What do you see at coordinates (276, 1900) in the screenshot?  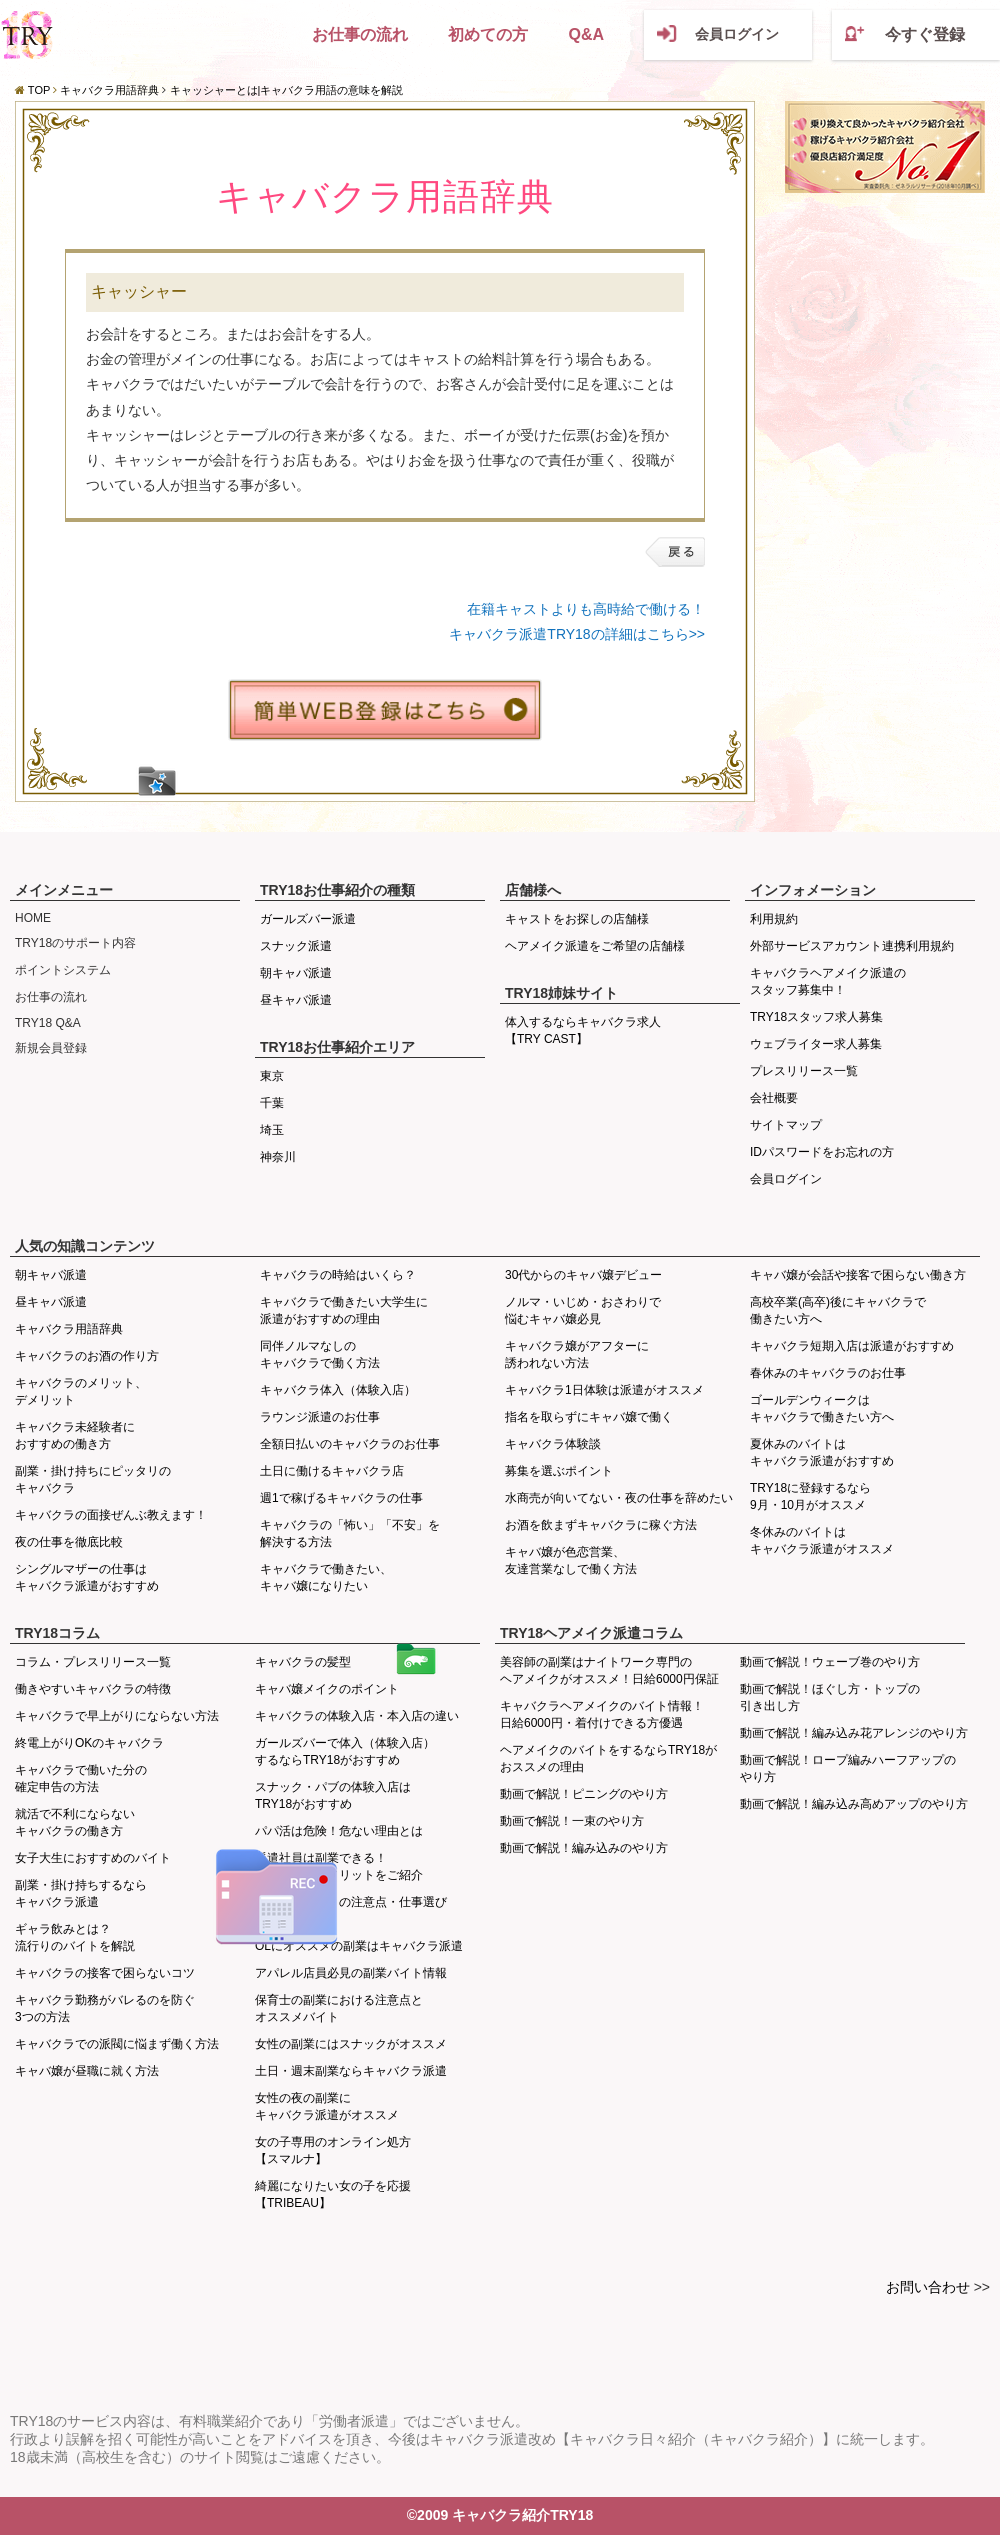 I see `open folder containing screen recordings` at bounding box center [276, 1900].